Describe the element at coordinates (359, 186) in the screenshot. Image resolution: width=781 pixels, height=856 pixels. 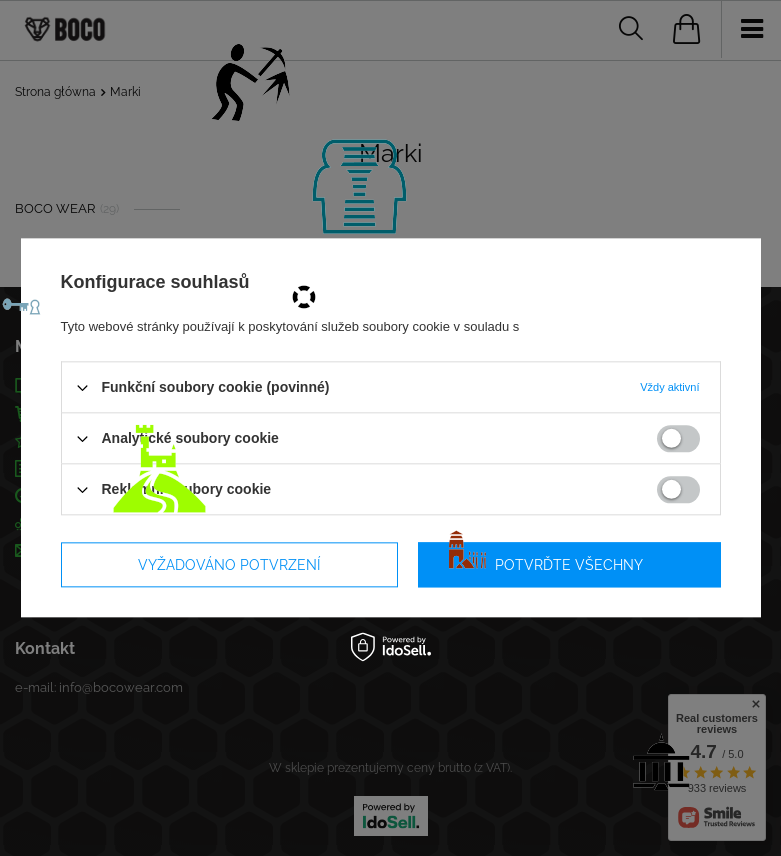
I see `view connection or relationship status between users` at that location.